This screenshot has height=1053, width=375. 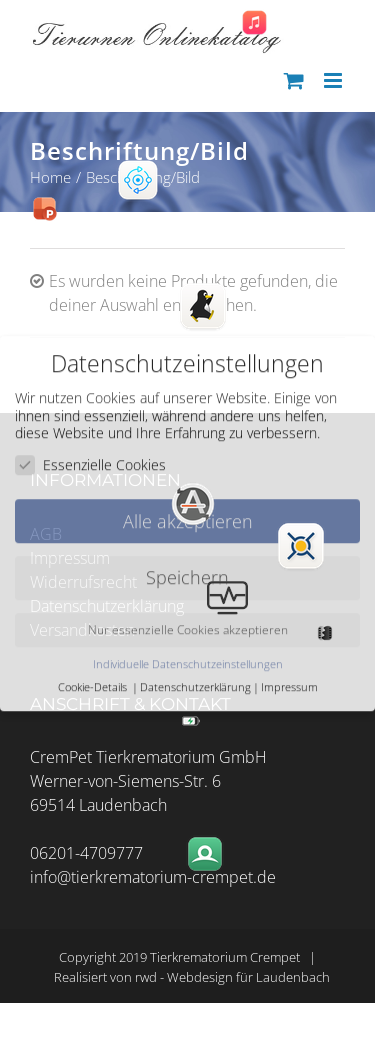 I want to click on open the update manager application, so click(x=193, y=504).